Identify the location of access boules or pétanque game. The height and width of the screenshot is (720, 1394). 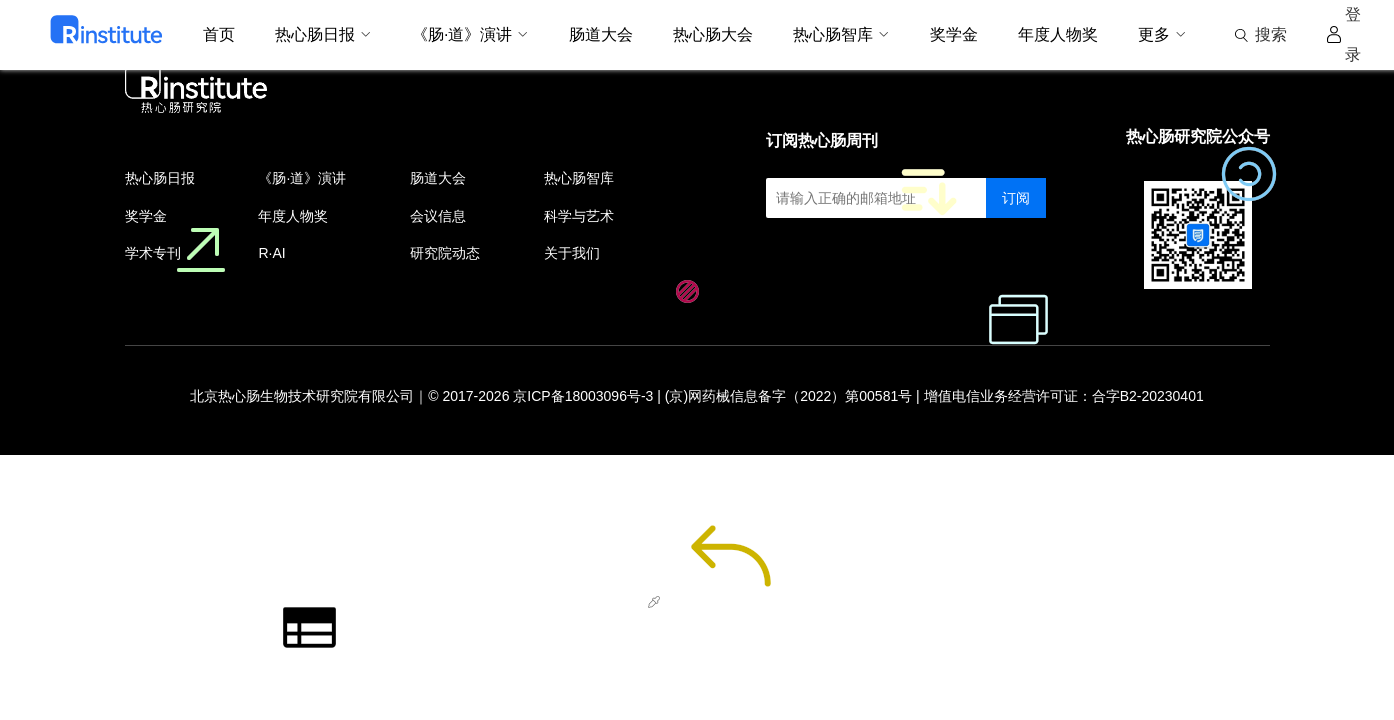
(687, 291).